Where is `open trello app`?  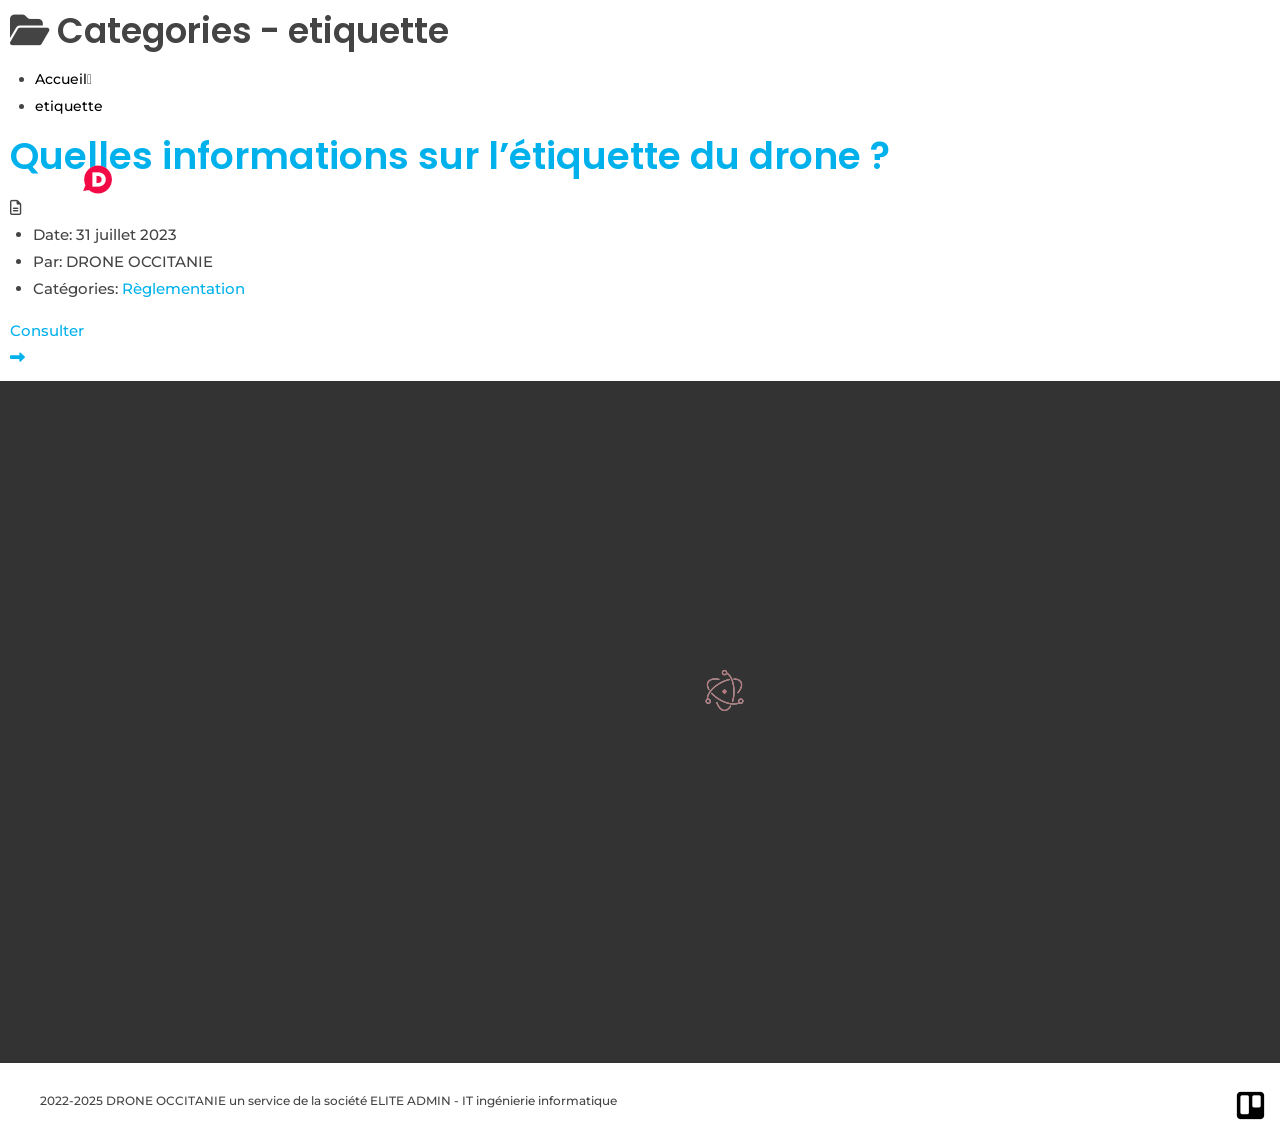 open trello app is located at coordinates (1250, 1105).